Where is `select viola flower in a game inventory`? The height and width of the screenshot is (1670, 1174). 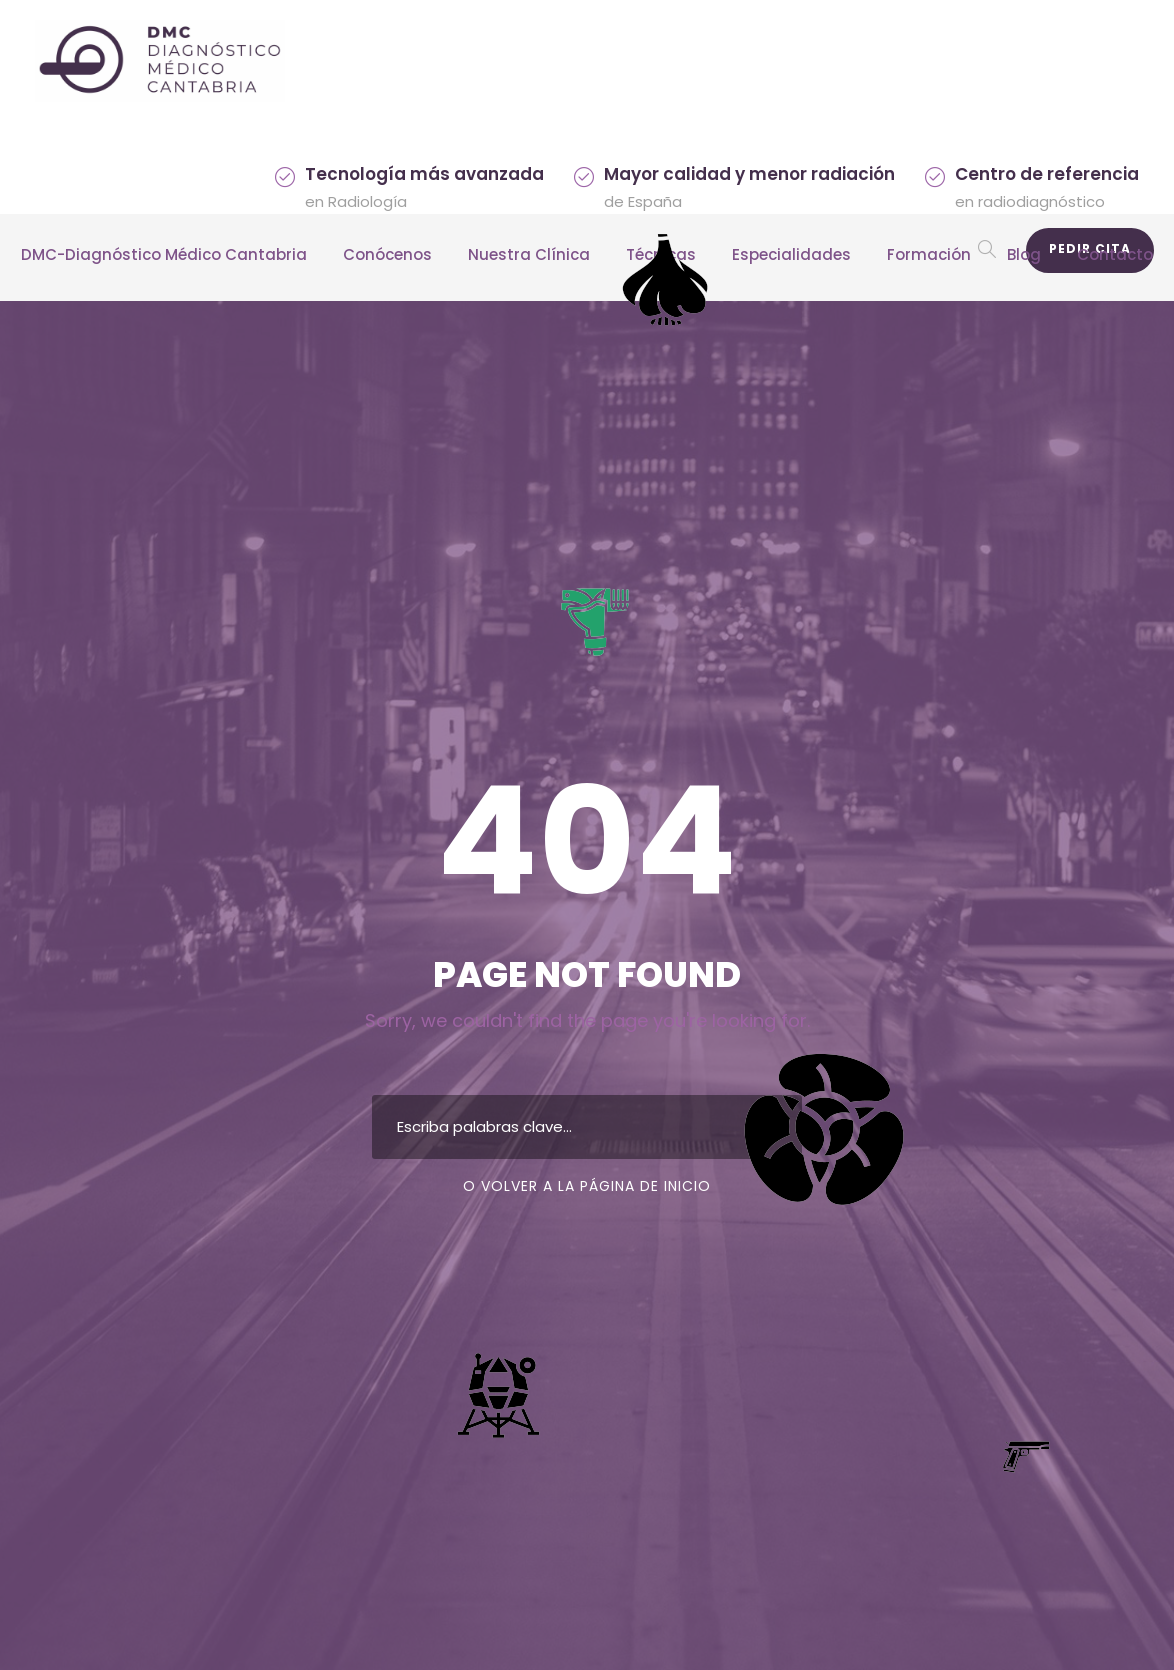
select viola flower in a game inventory is located at coordinates (824, 1128).